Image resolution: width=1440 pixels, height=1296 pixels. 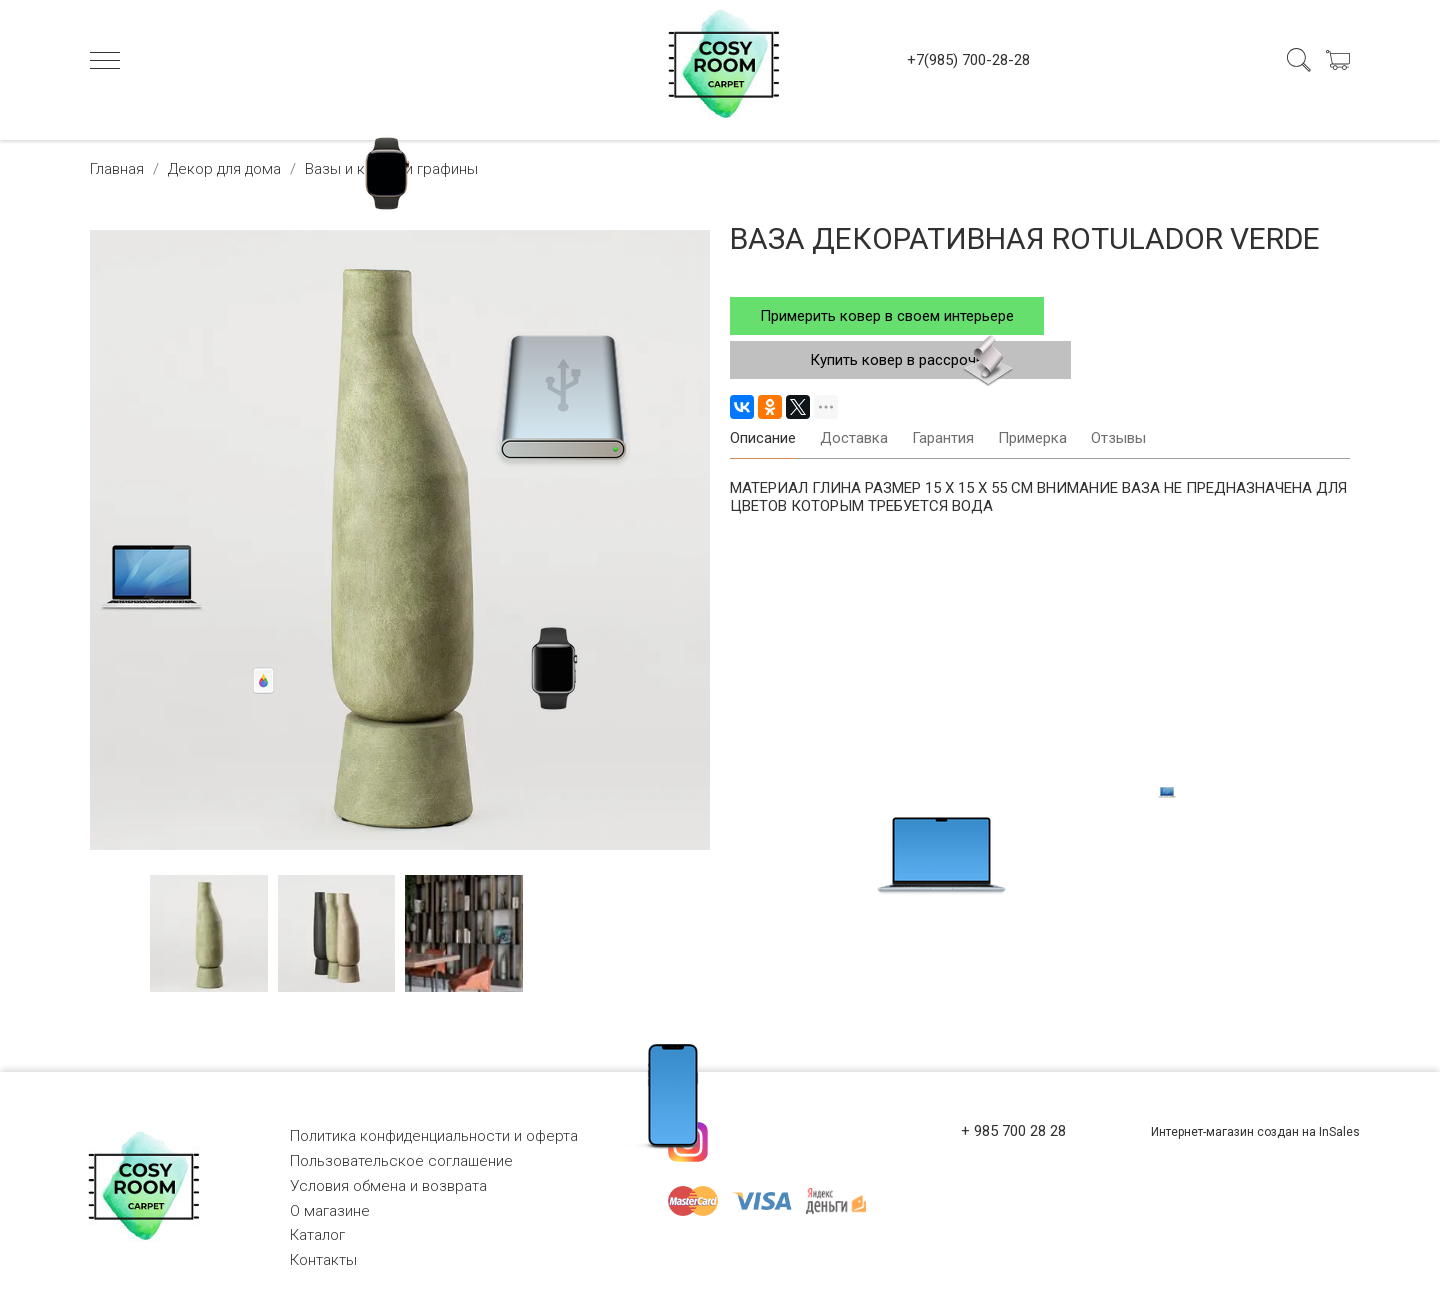 What do you see at coordinates (386, 173) in the screenshot?
I see `apple watch series 10 device icon` at bounding box center [386, 173].